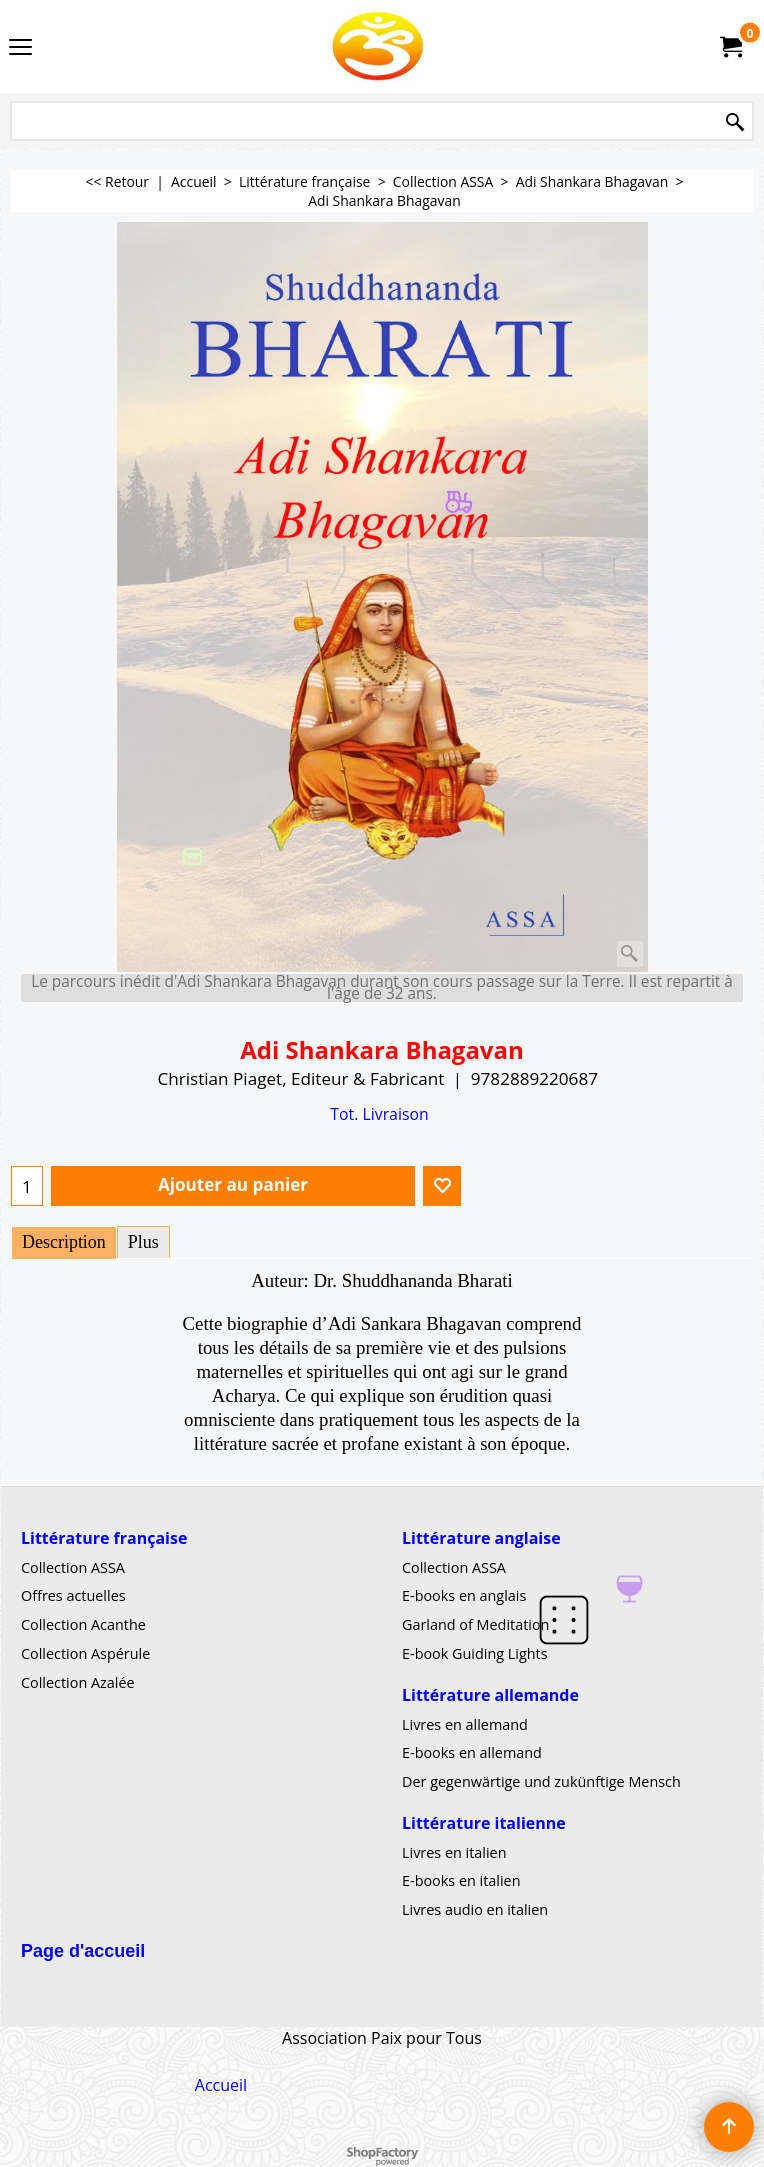 This screenshot has height=2167, width=764. Describe the element at coordinates (629, 1588) in the screenshot. I see `browse wine or spirits menu` at that location.